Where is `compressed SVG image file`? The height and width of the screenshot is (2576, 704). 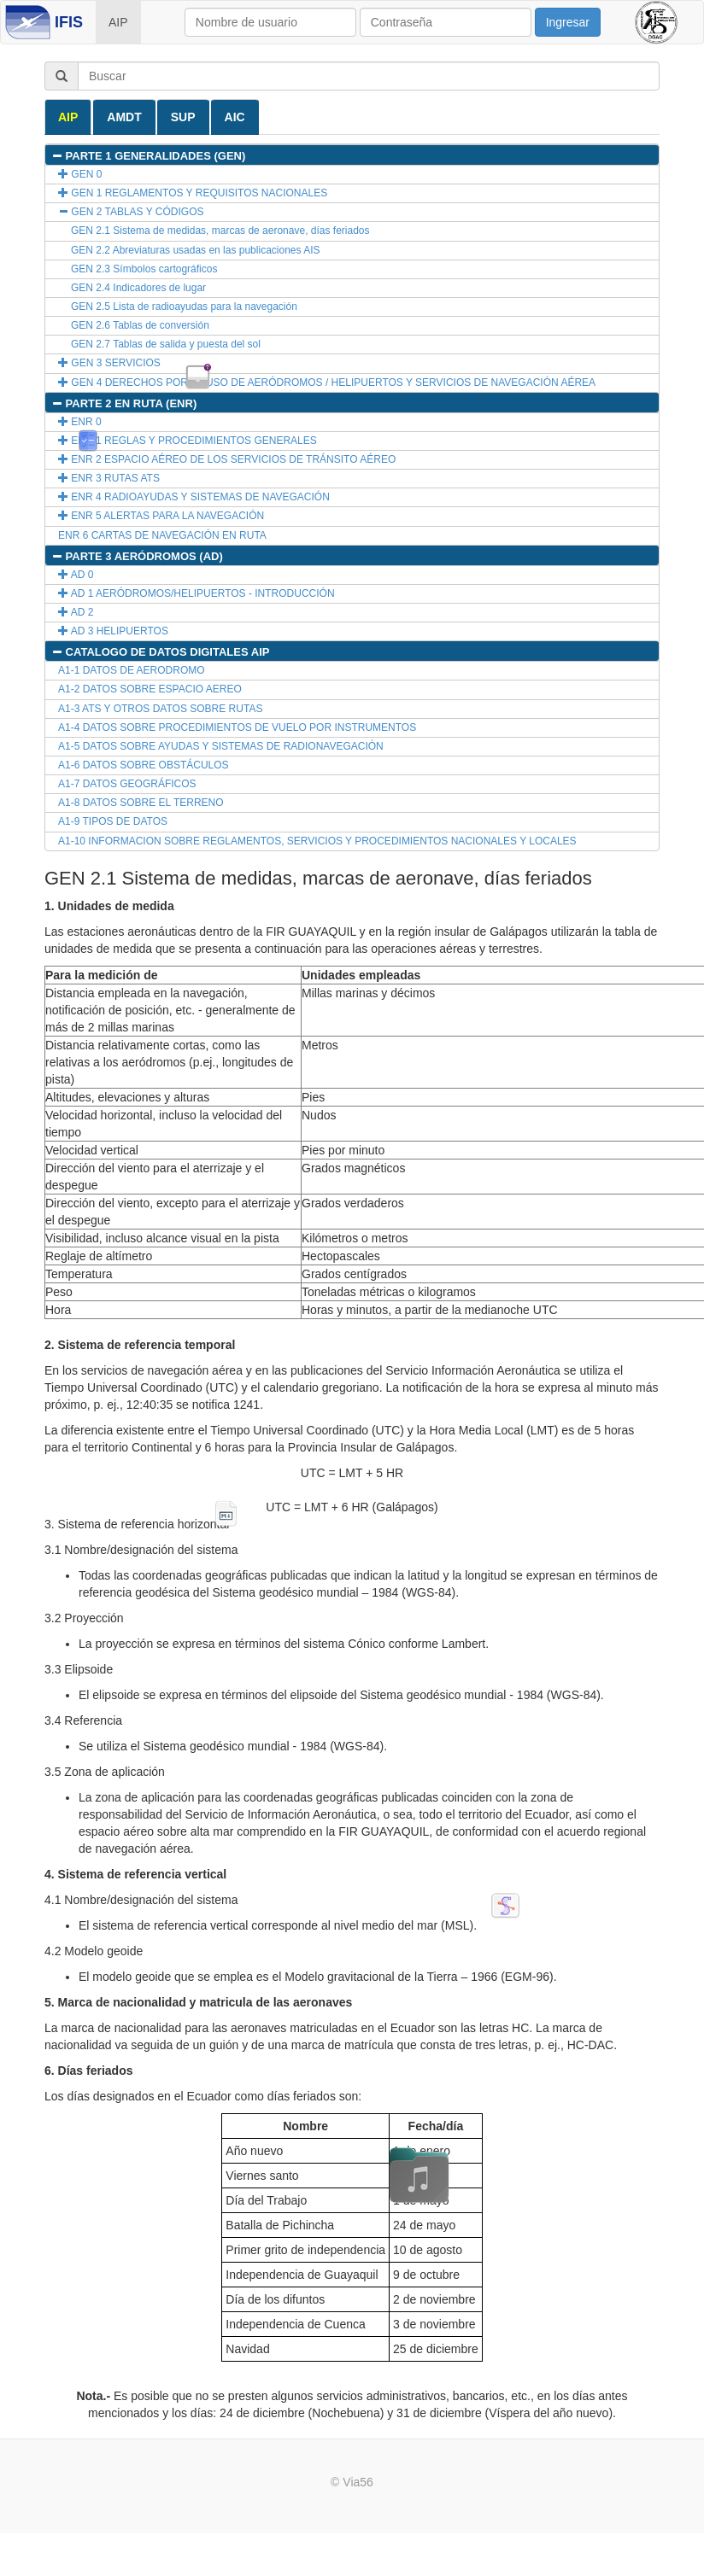
compressed SVG image file is located at coordinates (505, 1904).